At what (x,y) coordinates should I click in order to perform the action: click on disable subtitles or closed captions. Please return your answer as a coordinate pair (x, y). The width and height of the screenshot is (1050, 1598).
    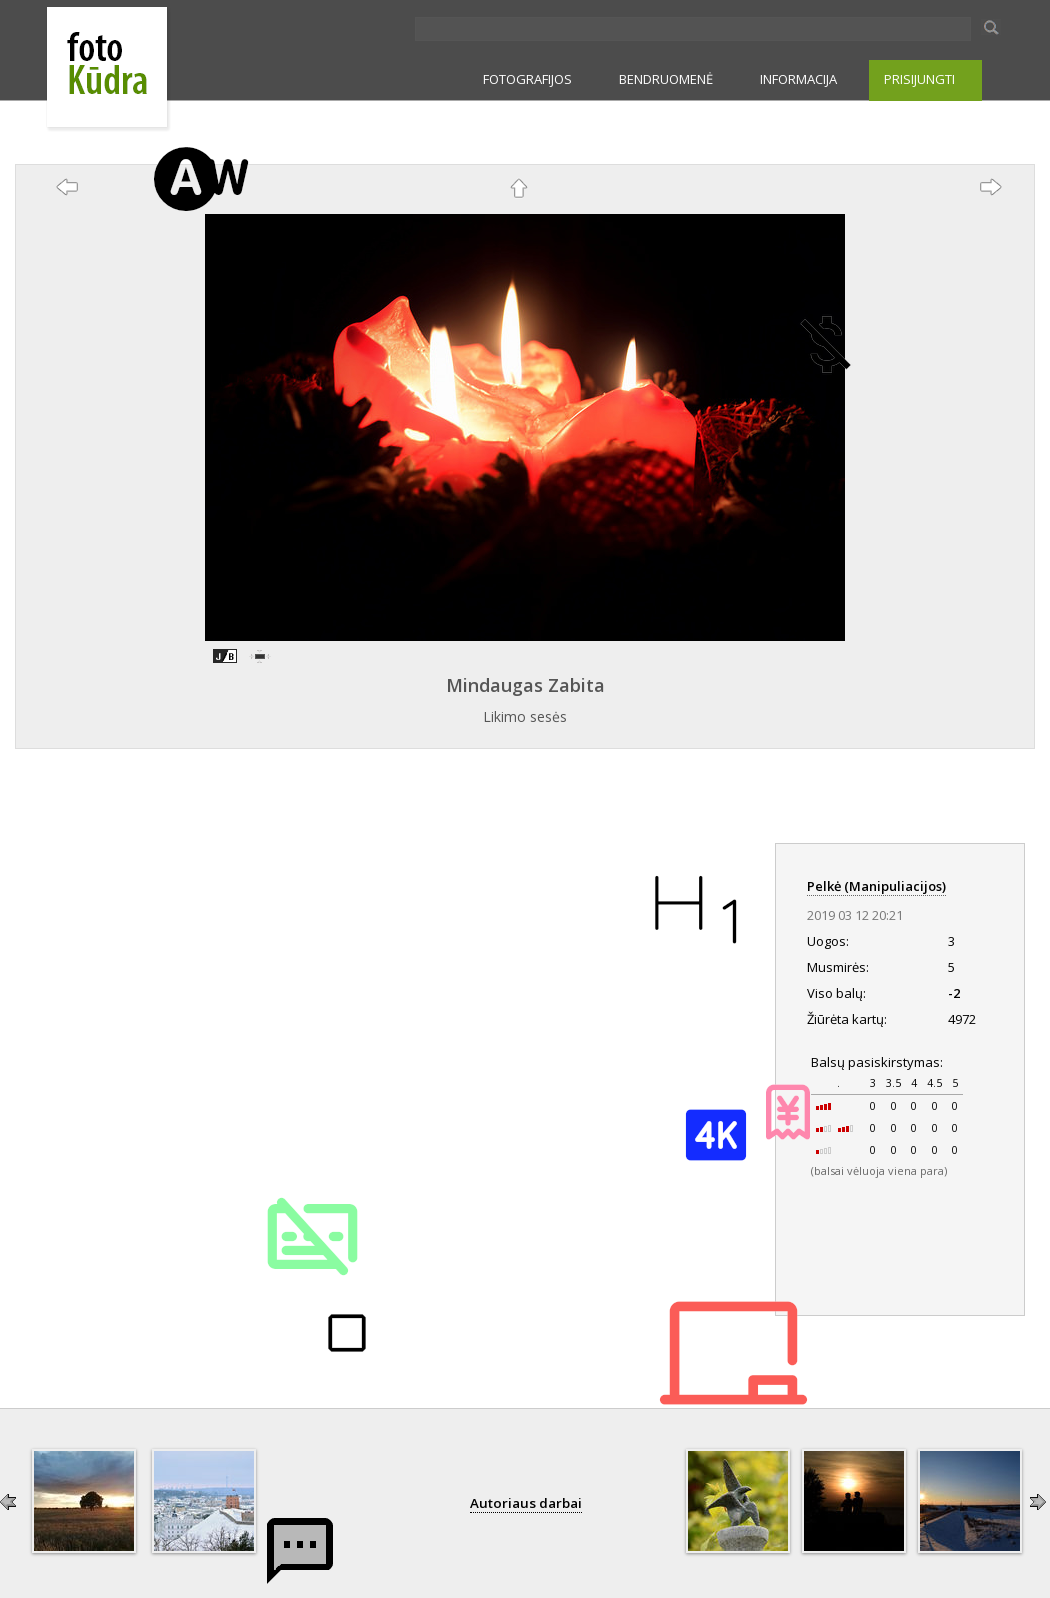
    Looking at the image, I should click on (312, 1236).